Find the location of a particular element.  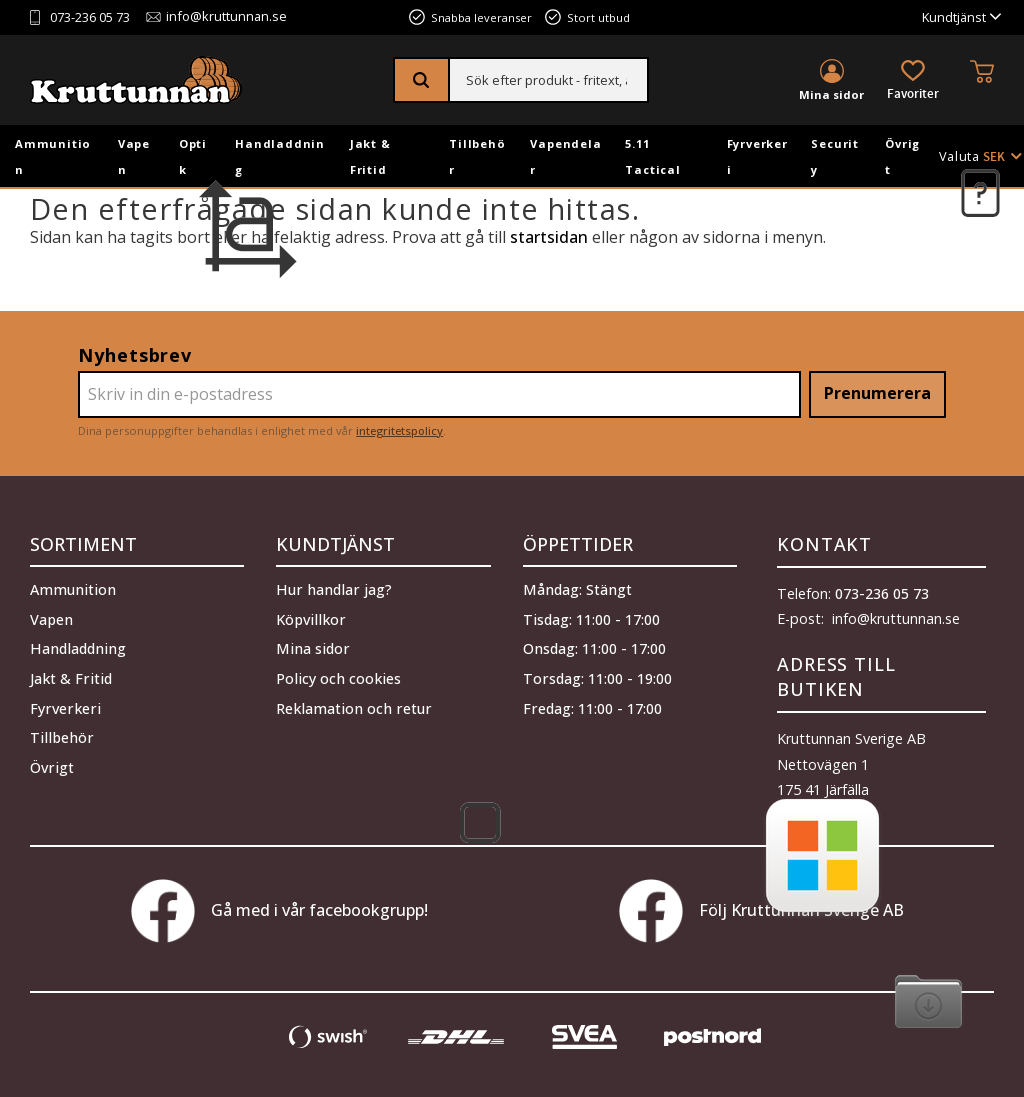

open the MSN app is located at coordinates (822, 855).